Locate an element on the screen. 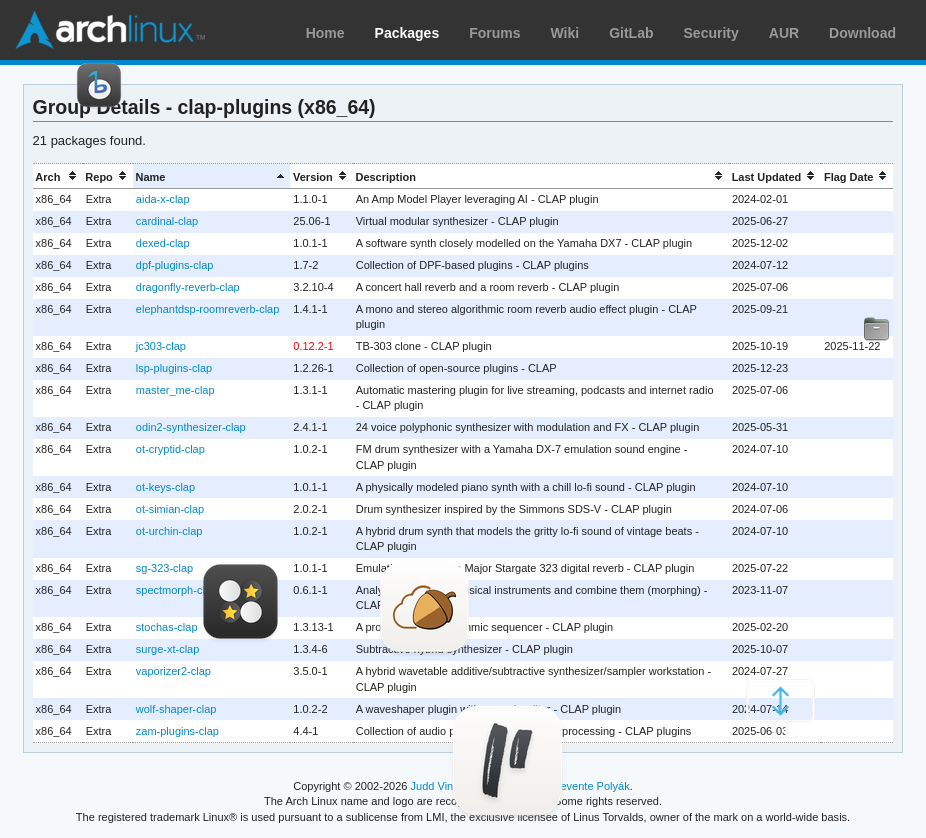 The height and width of the screenshot is (838, 926). open the file manager is located at coordinates (876, 328).